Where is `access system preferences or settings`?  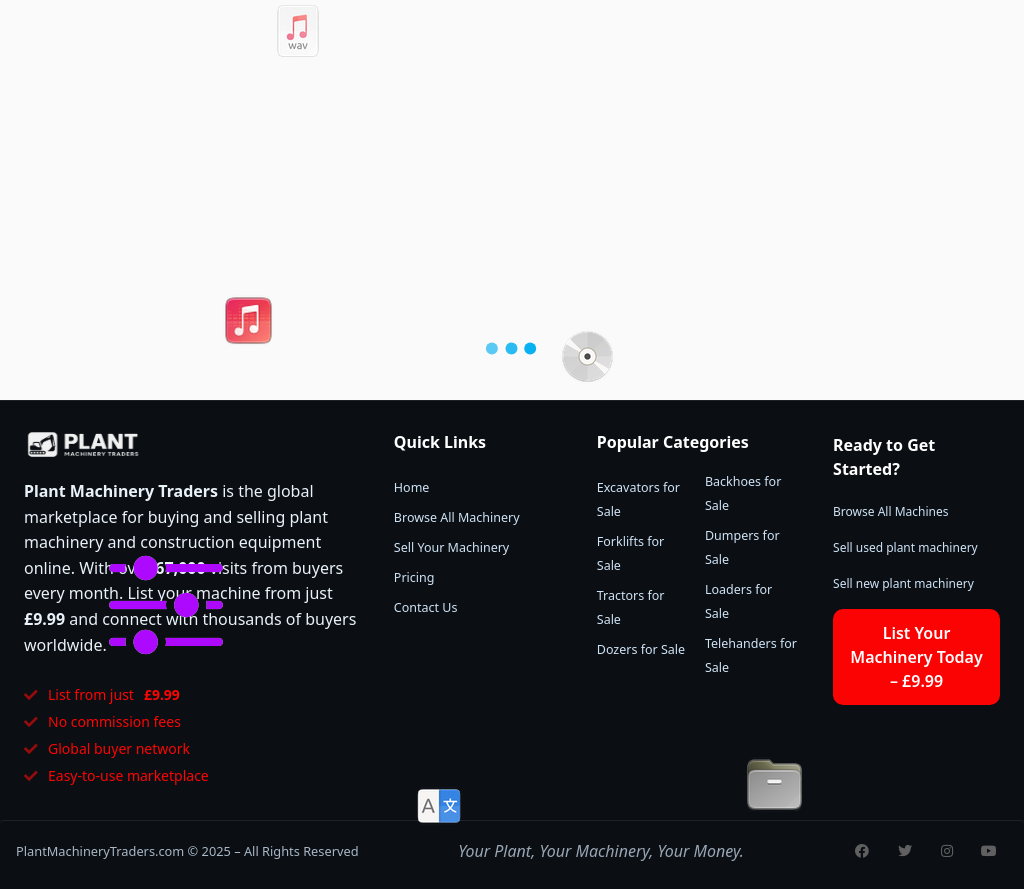 access system preferences or settings is located at coordinates (166, 605).